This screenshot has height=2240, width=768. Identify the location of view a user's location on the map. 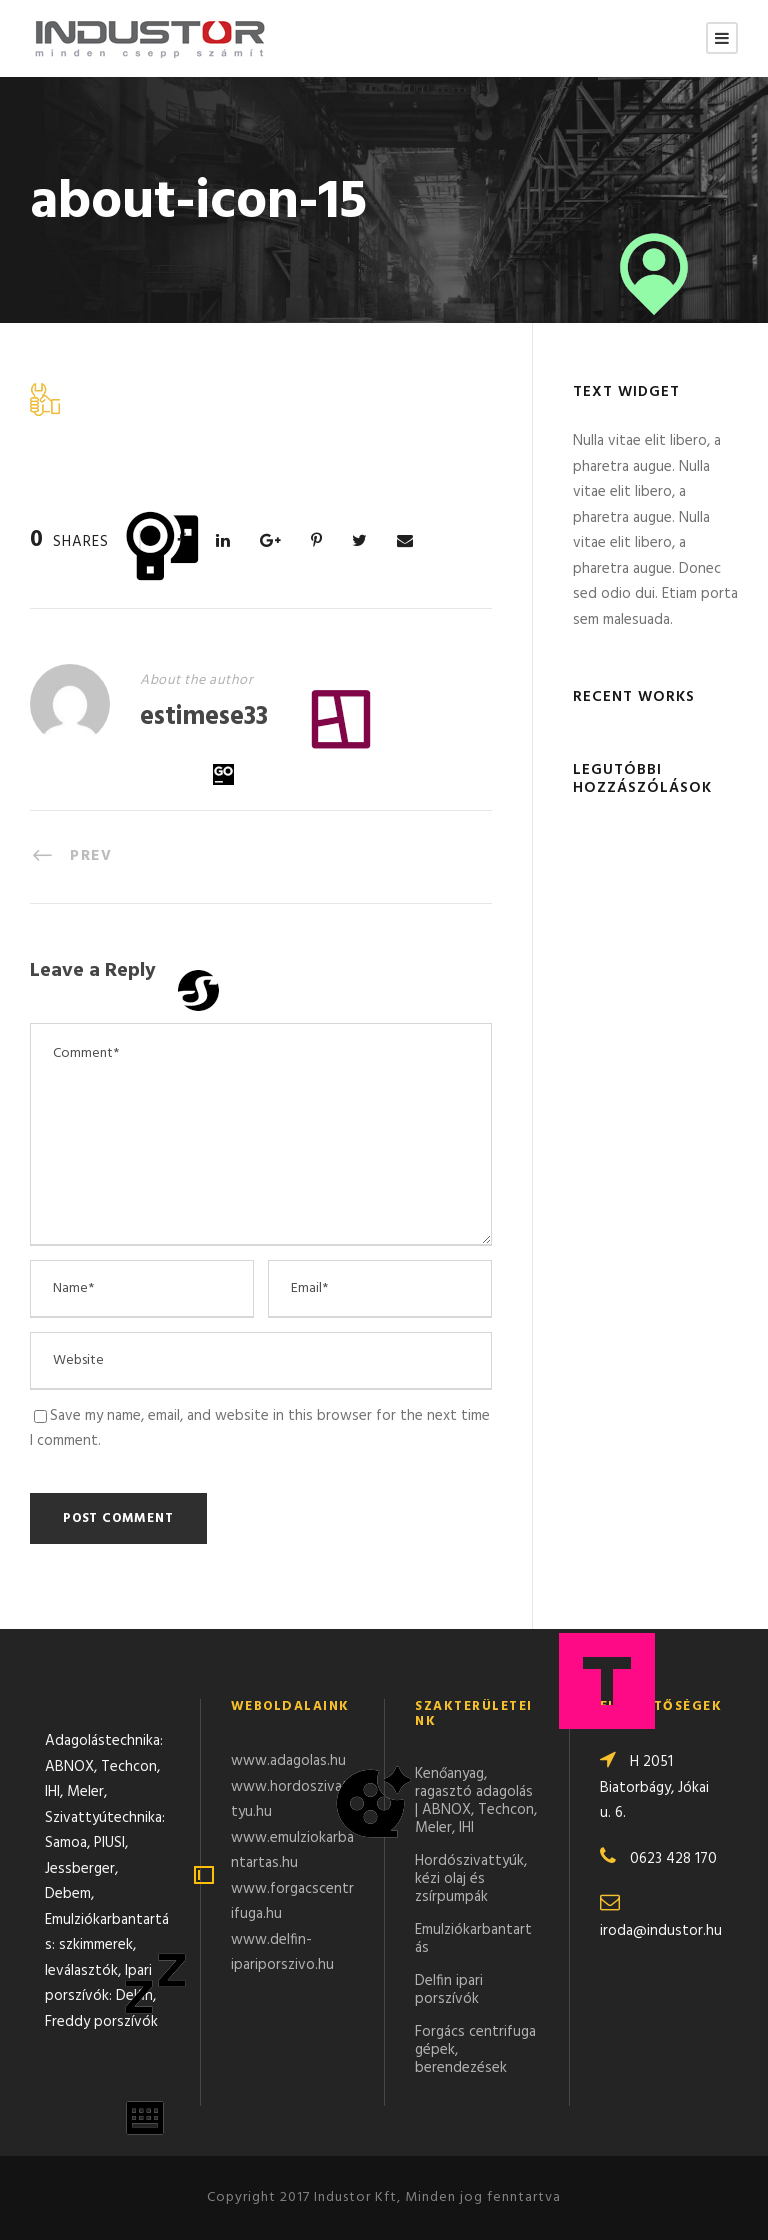
(654, 271).